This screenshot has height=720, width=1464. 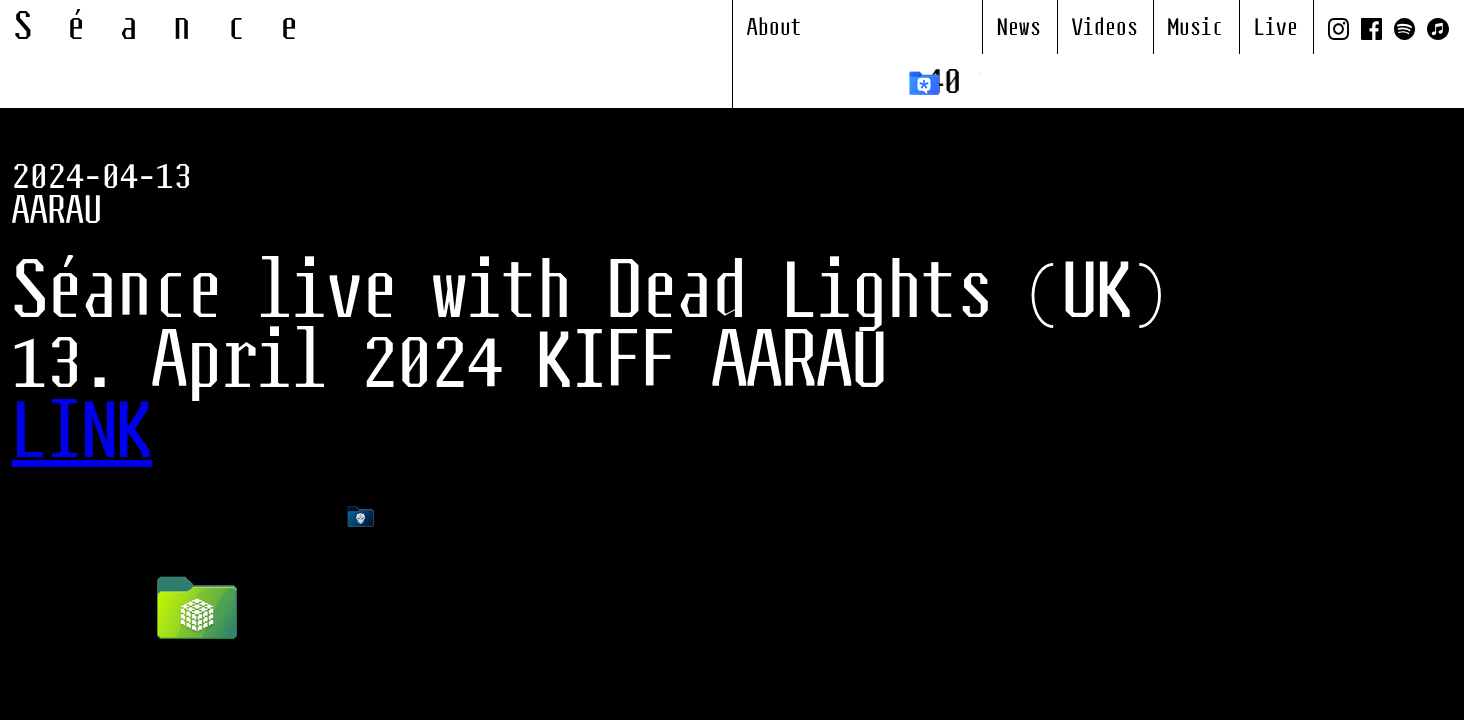 What do you see at coordinates (197, 610) in the screenshot?
I see `open game jolt games folder` at bounding box center [197, 610].